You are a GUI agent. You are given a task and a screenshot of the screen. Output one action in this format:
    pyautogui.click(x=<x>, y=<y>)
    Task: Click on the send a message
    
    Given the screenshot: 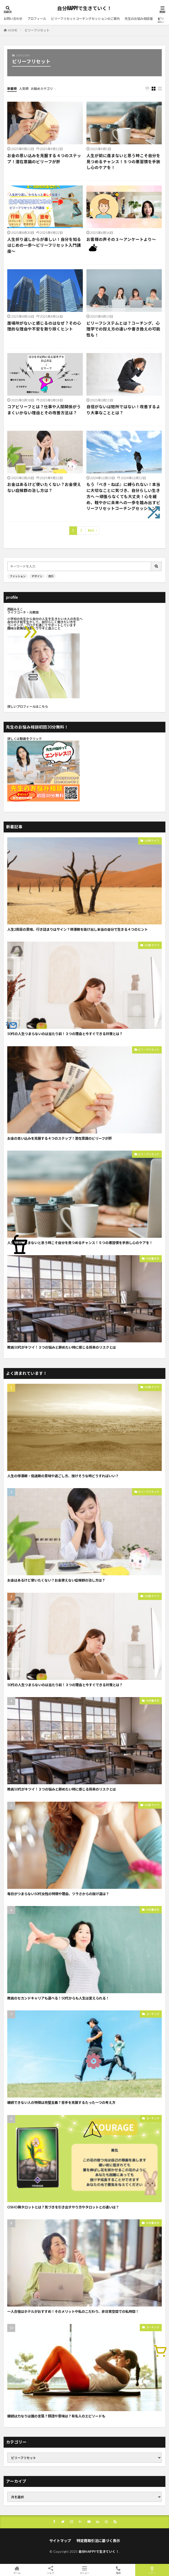 What is the action you would take?
    pyautogui.click(x=92, y=2130)
    